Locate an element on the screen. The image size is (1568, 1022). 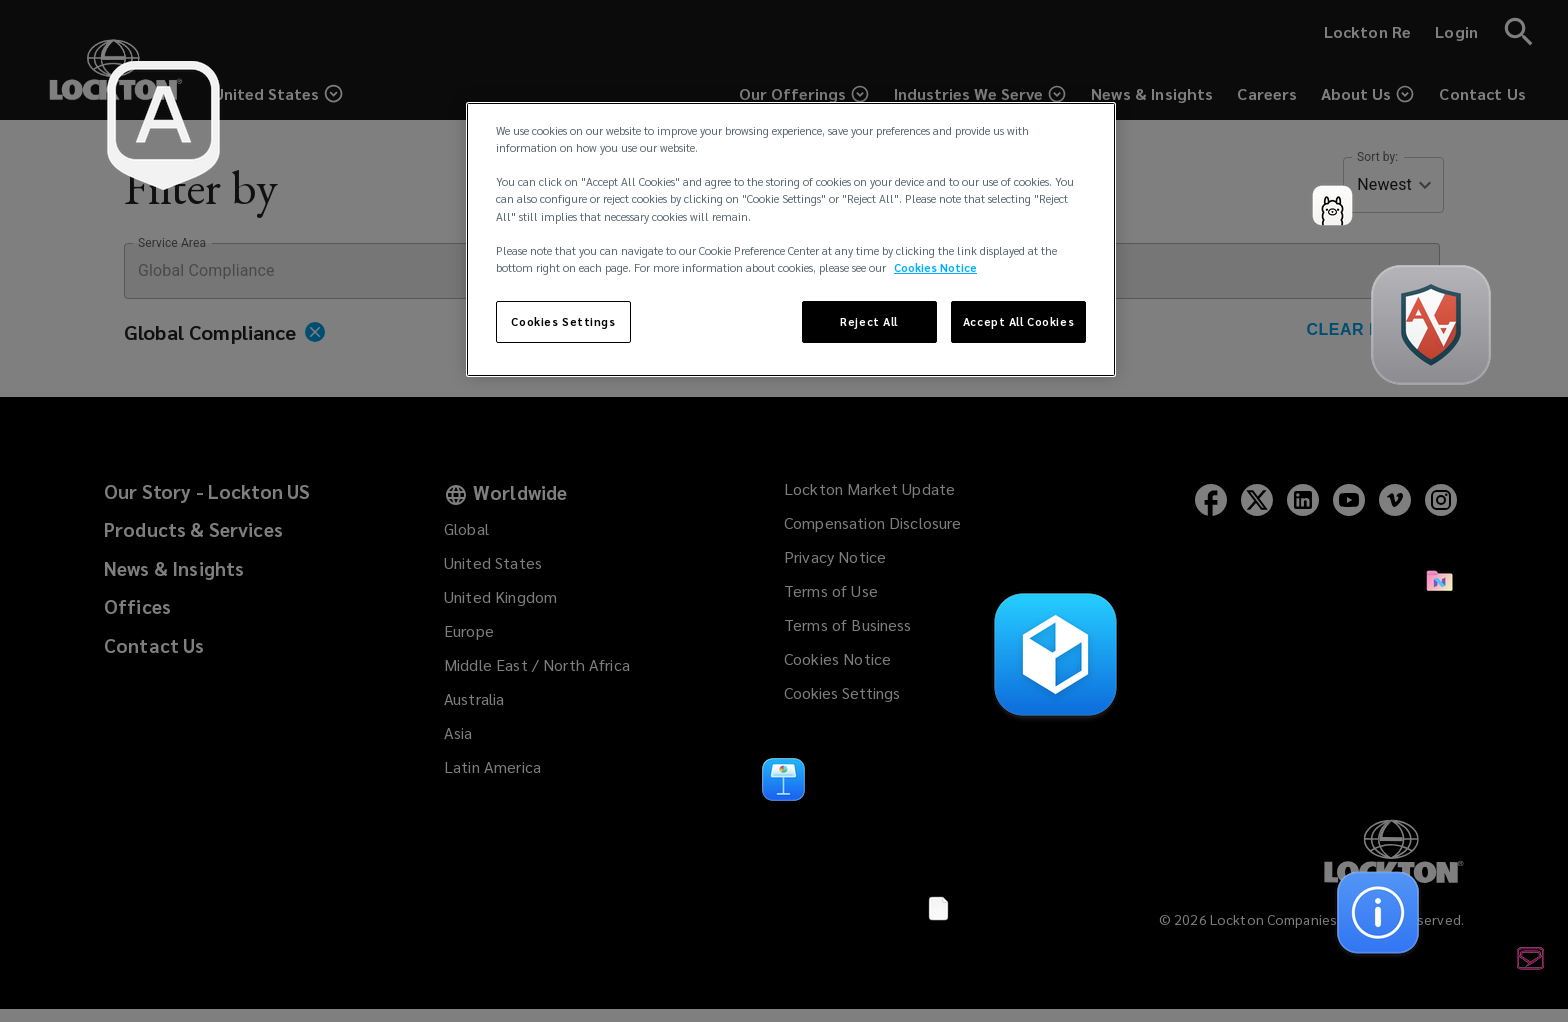
indicates an empty or zero-byte file is located at coordinates (938, 908).